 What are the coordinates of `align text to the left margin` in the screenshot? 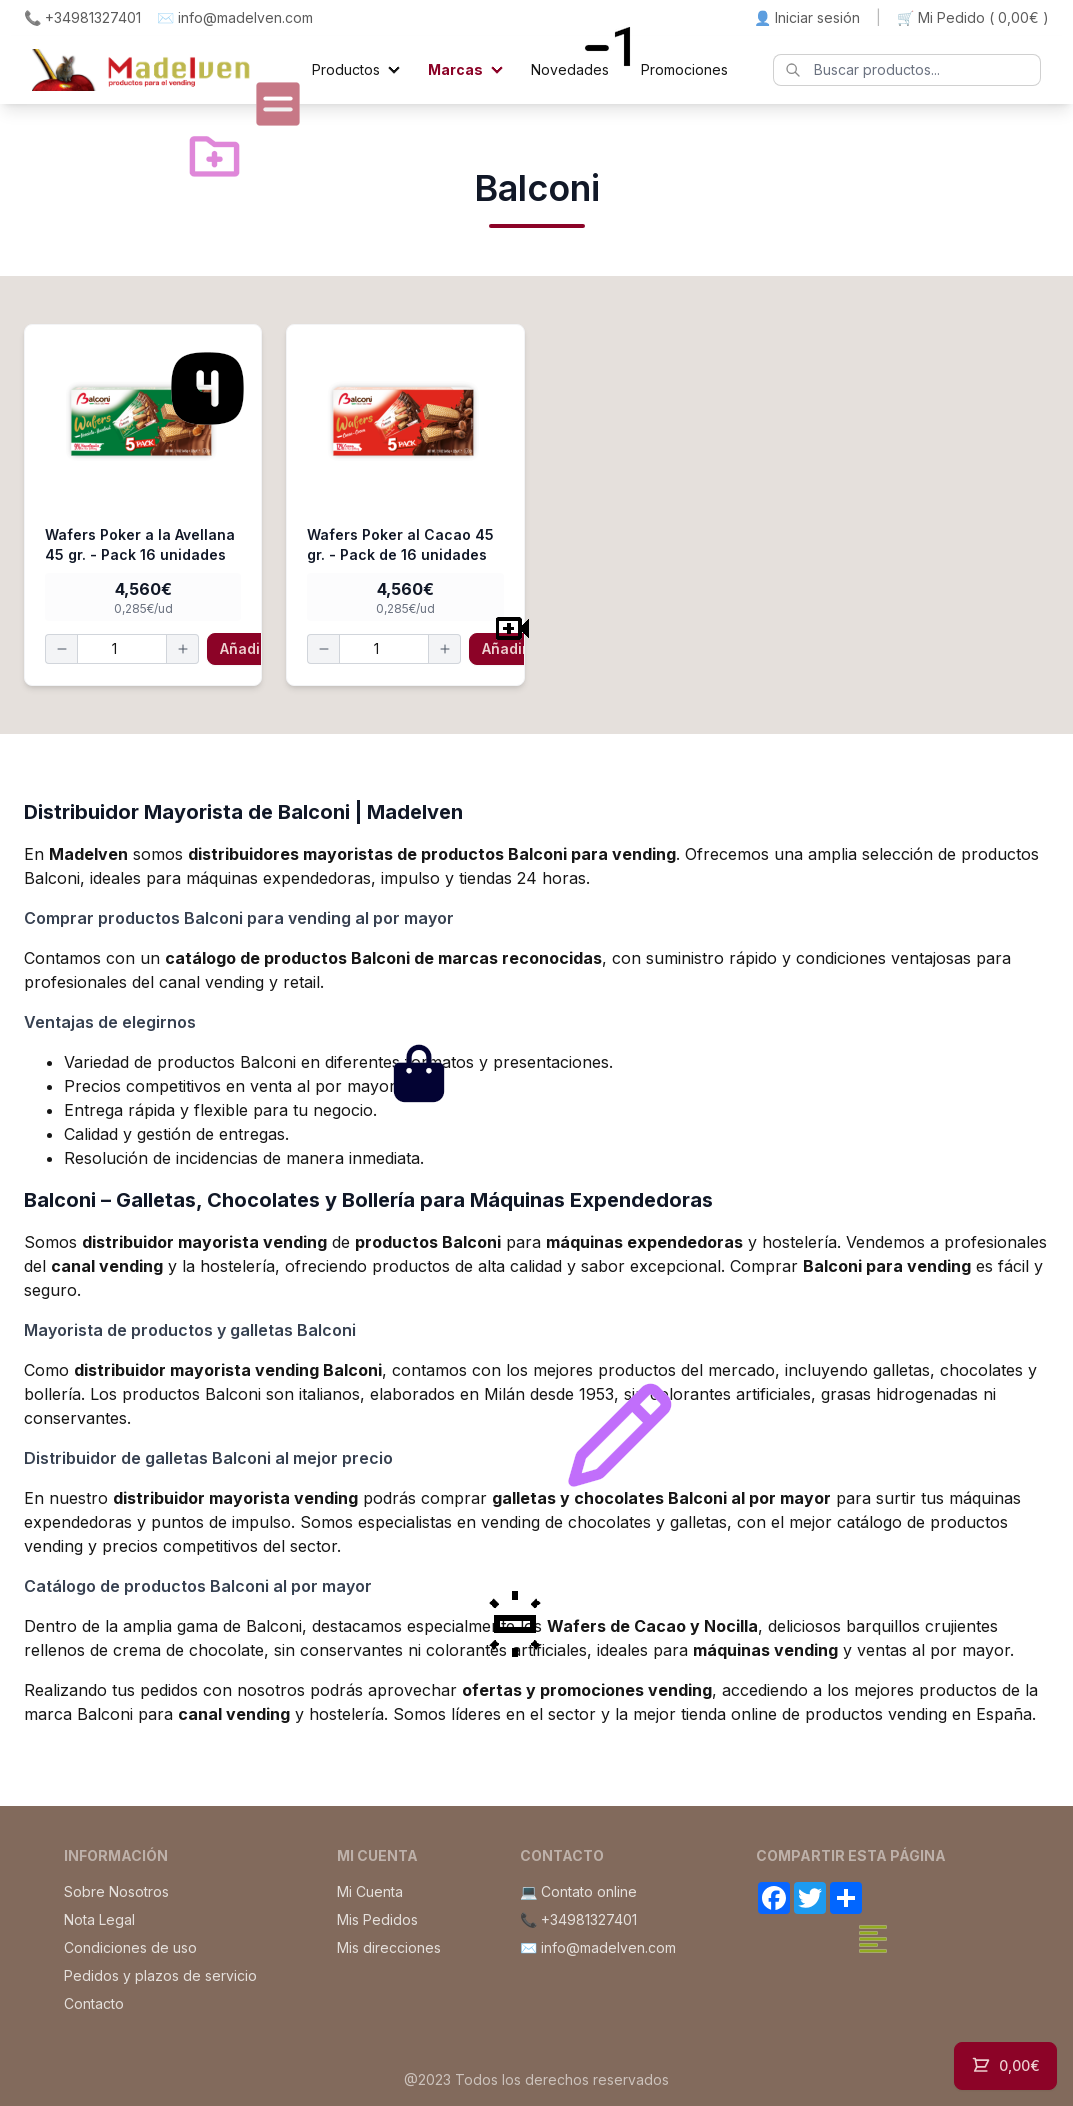 It's located at (873, 1939).